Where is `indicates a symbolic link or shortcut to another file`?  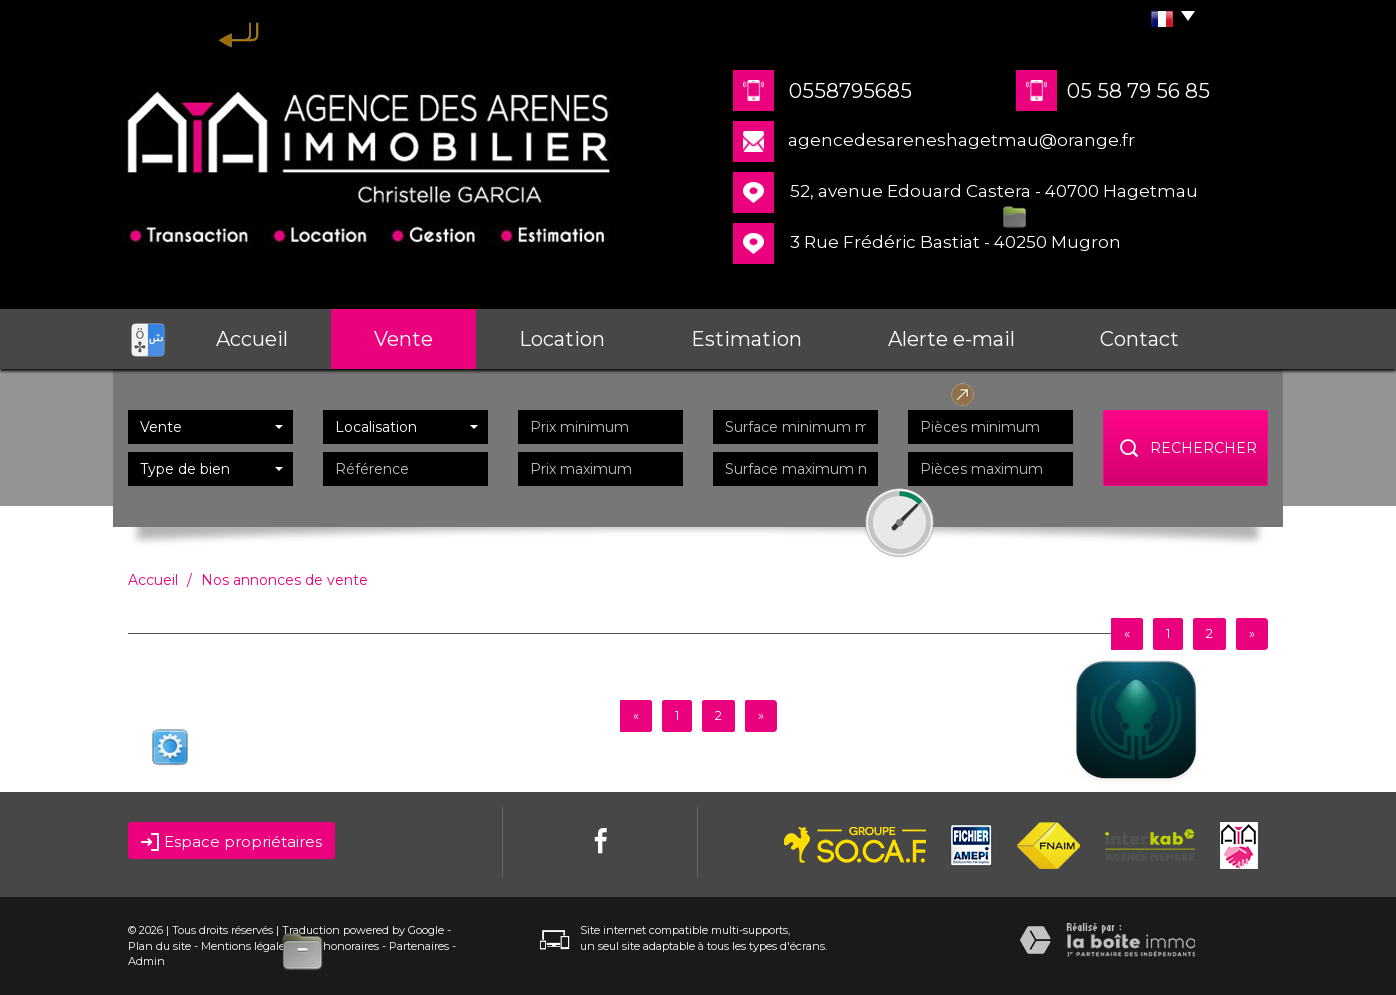
indicates a symbolic link or shortcut to another file is located at coordinates (962, 394).